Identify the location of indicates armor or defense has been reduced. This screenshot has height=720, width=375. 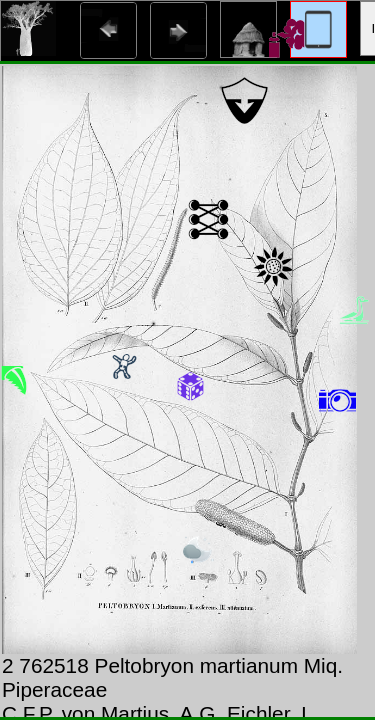
(244, 100).